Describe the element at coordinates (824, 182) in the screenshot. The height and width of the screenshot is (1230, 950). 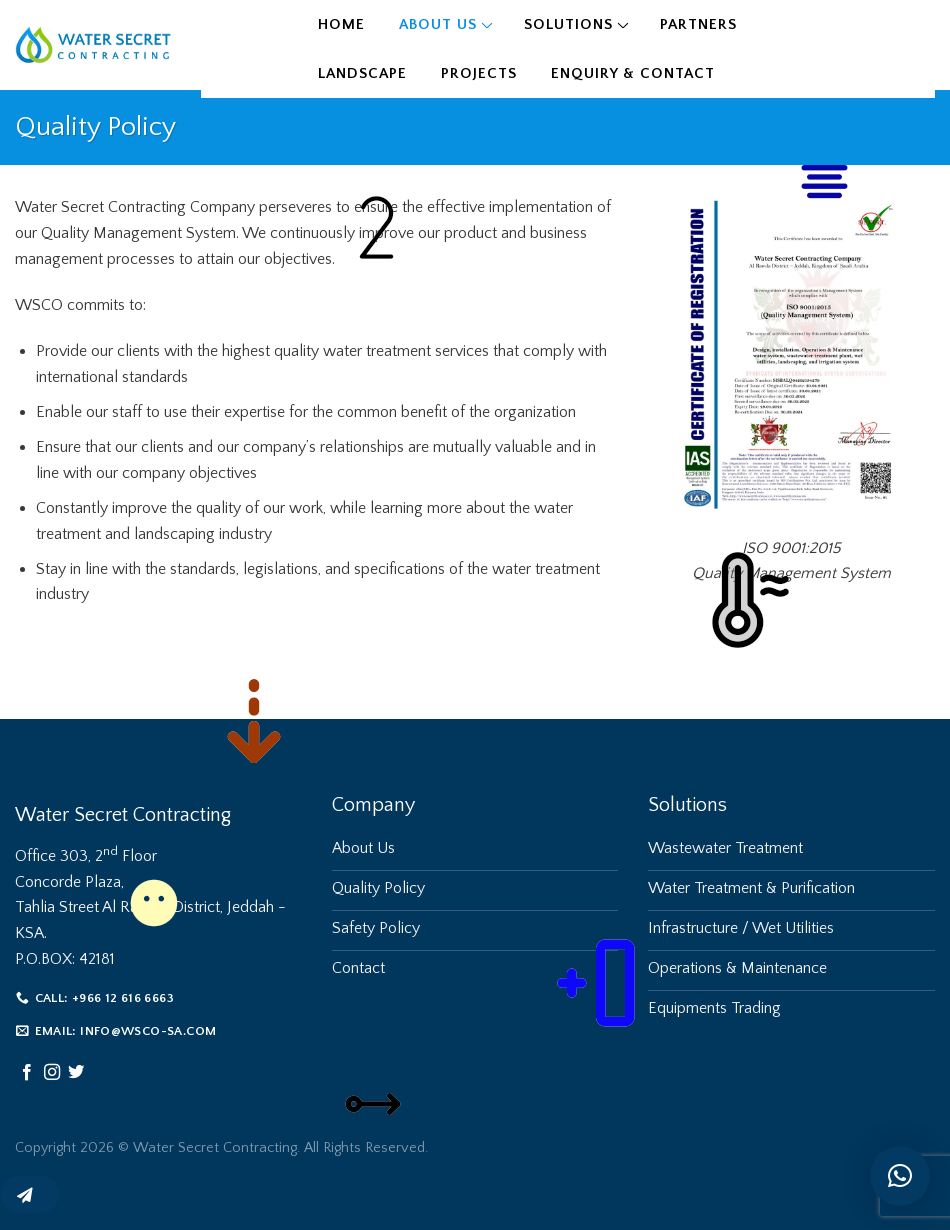
I see `center align text` at that location.